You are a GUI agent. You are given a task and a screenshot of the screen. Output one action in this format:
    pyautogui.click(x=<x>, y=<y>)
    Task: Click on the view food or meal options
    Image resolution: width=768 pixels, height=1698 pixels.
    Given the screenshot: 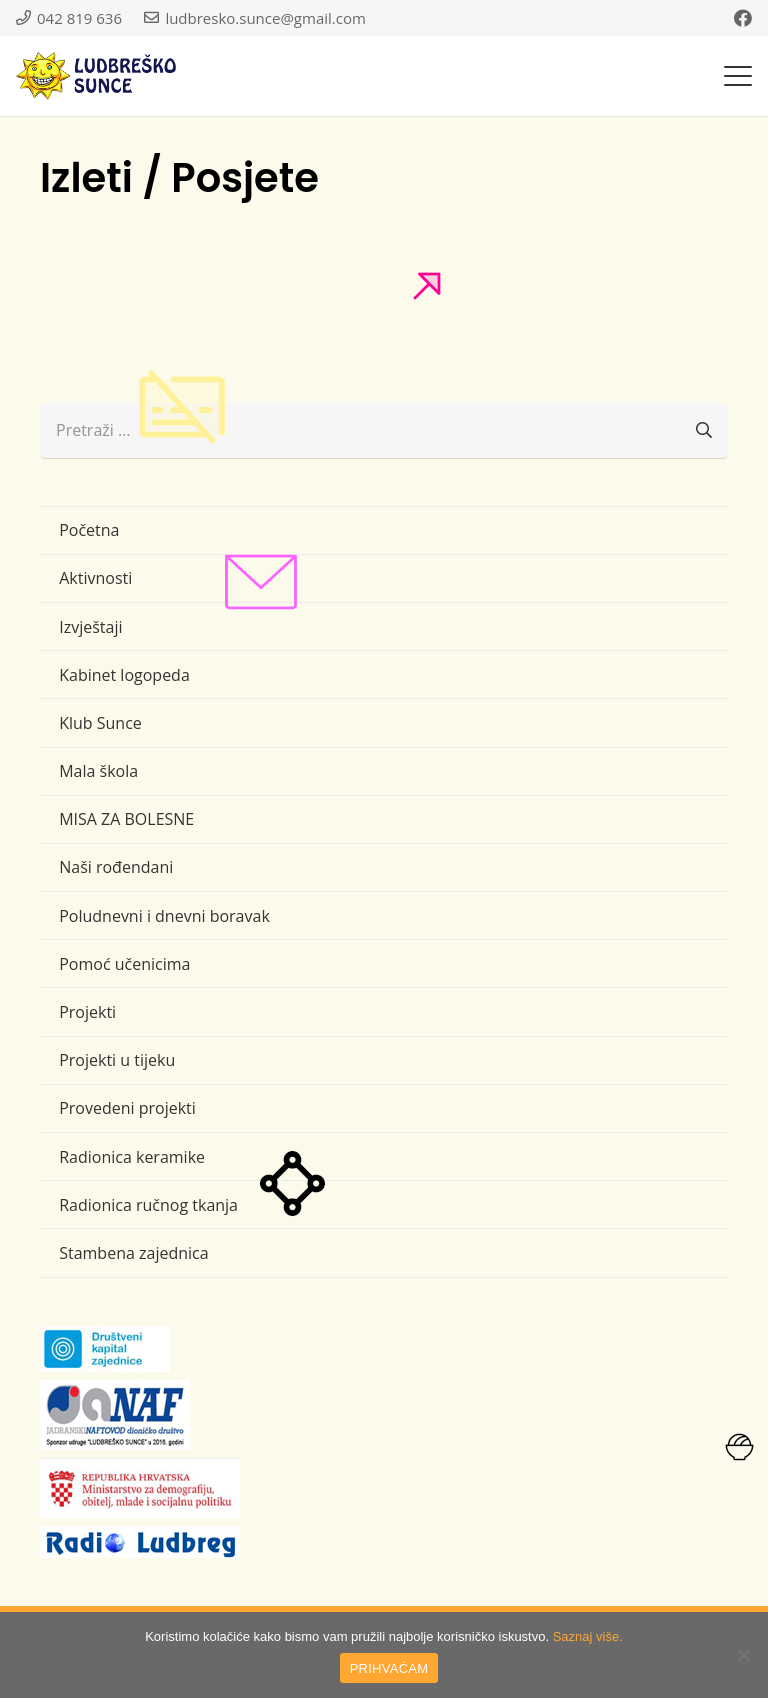 What is the action you would take?
    pyautogui.click(x=739, y=1447)
    